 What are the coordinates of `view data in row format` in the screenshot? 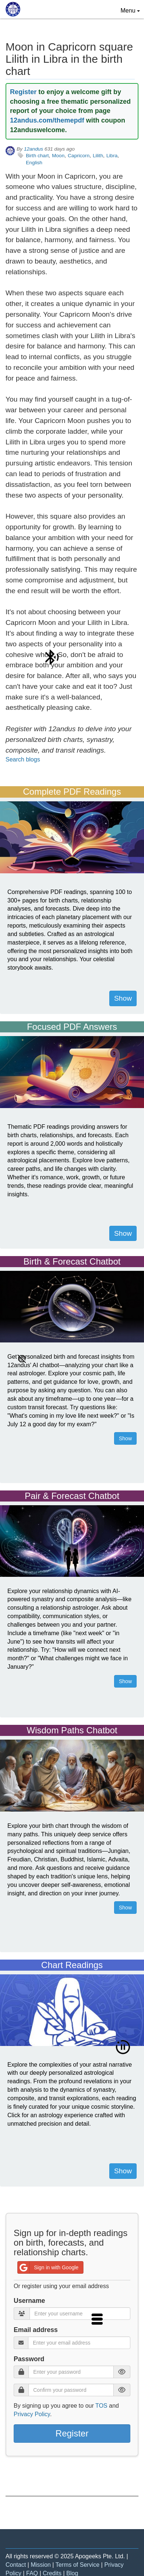 It's located at (97, 2319).